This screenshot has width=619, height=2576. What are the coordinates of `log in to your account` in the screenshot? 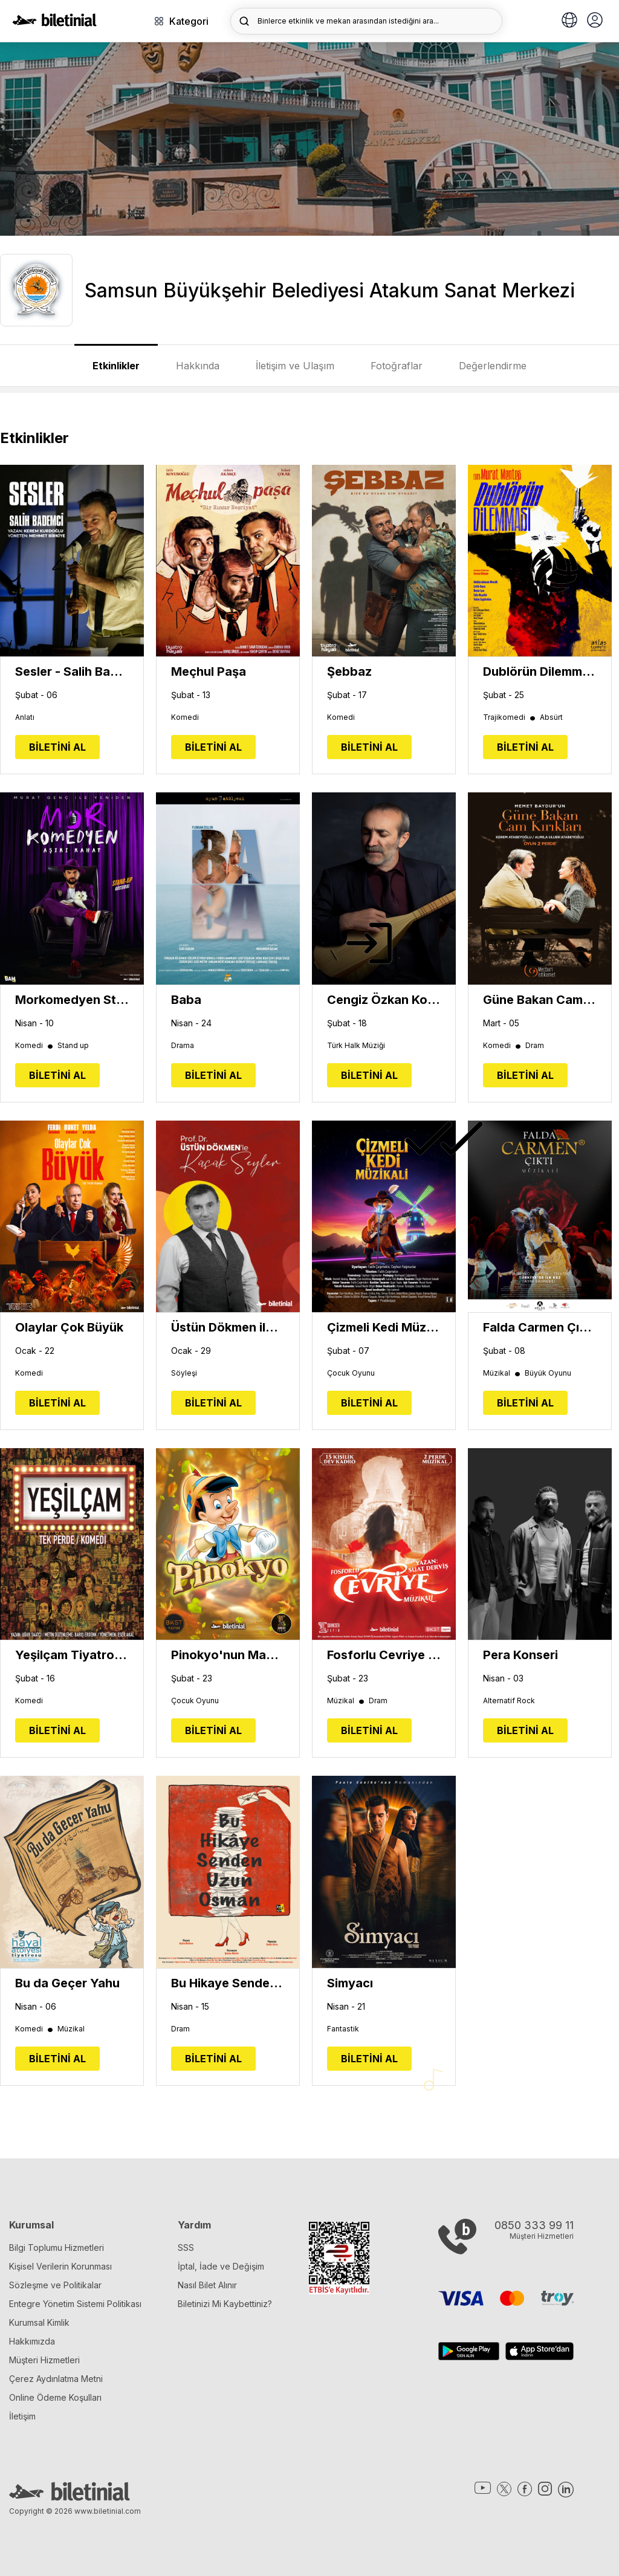 It's located at (369, 943).